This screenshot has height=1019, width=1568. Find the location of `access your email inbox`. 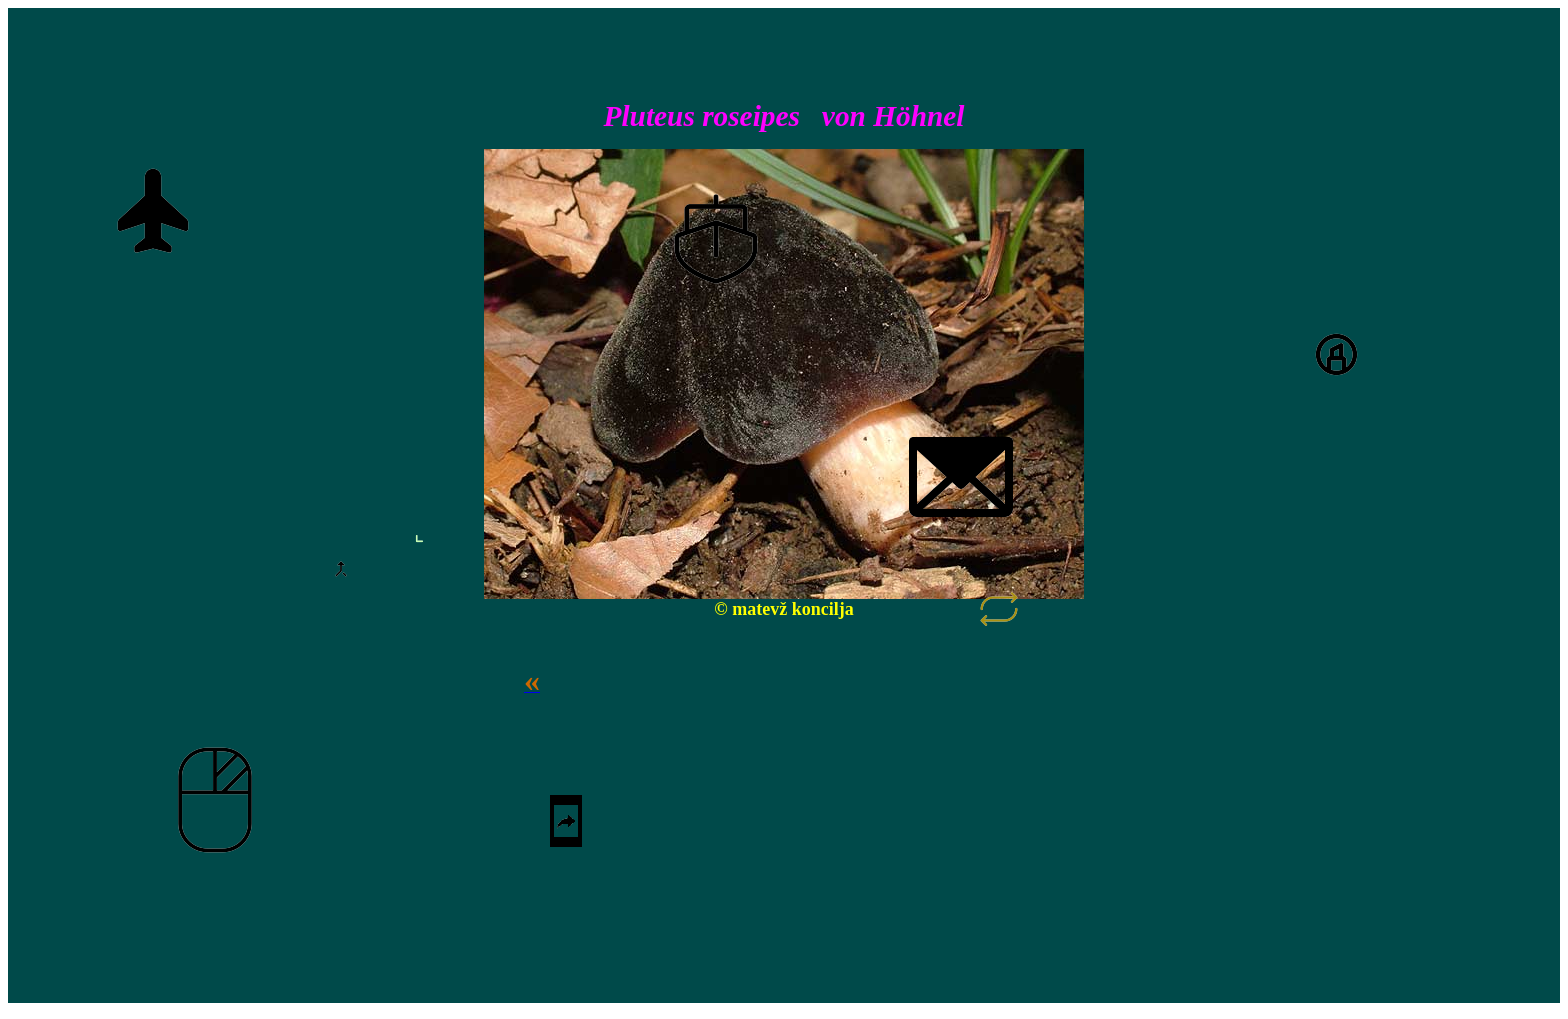

access your email inbox is located at coordinates (961, 477).